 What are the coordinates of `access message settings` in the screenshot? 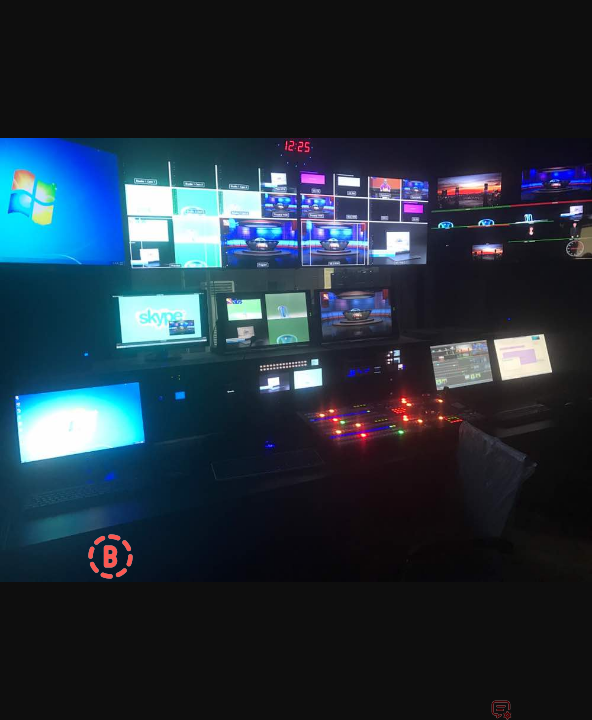 It's located at (501, 709).